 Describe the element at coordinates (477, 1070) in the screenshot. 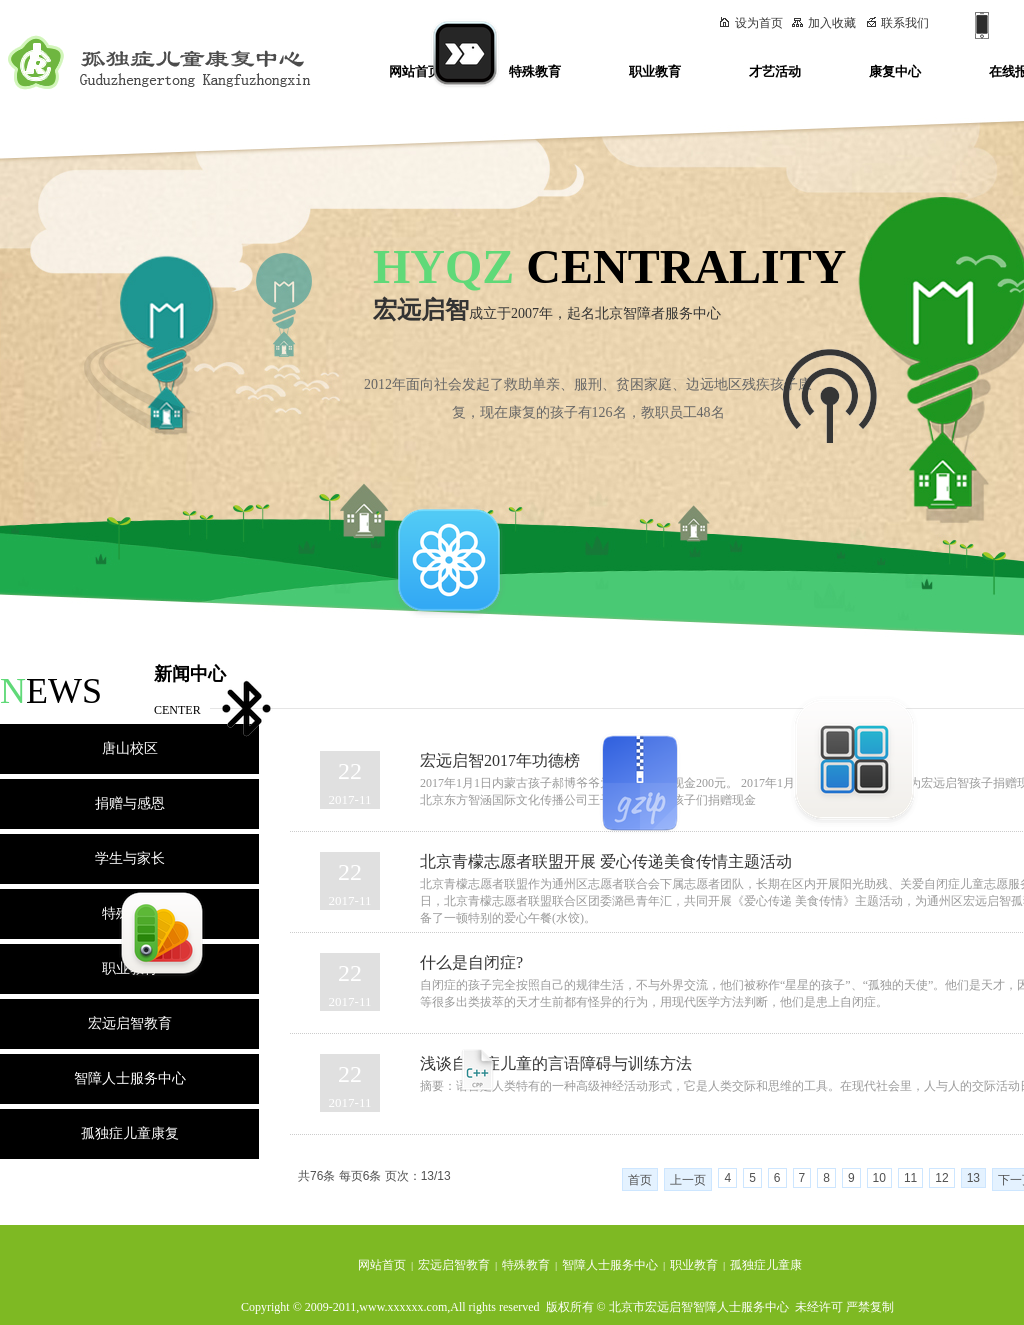

I see `a C++ source code file` at that location.